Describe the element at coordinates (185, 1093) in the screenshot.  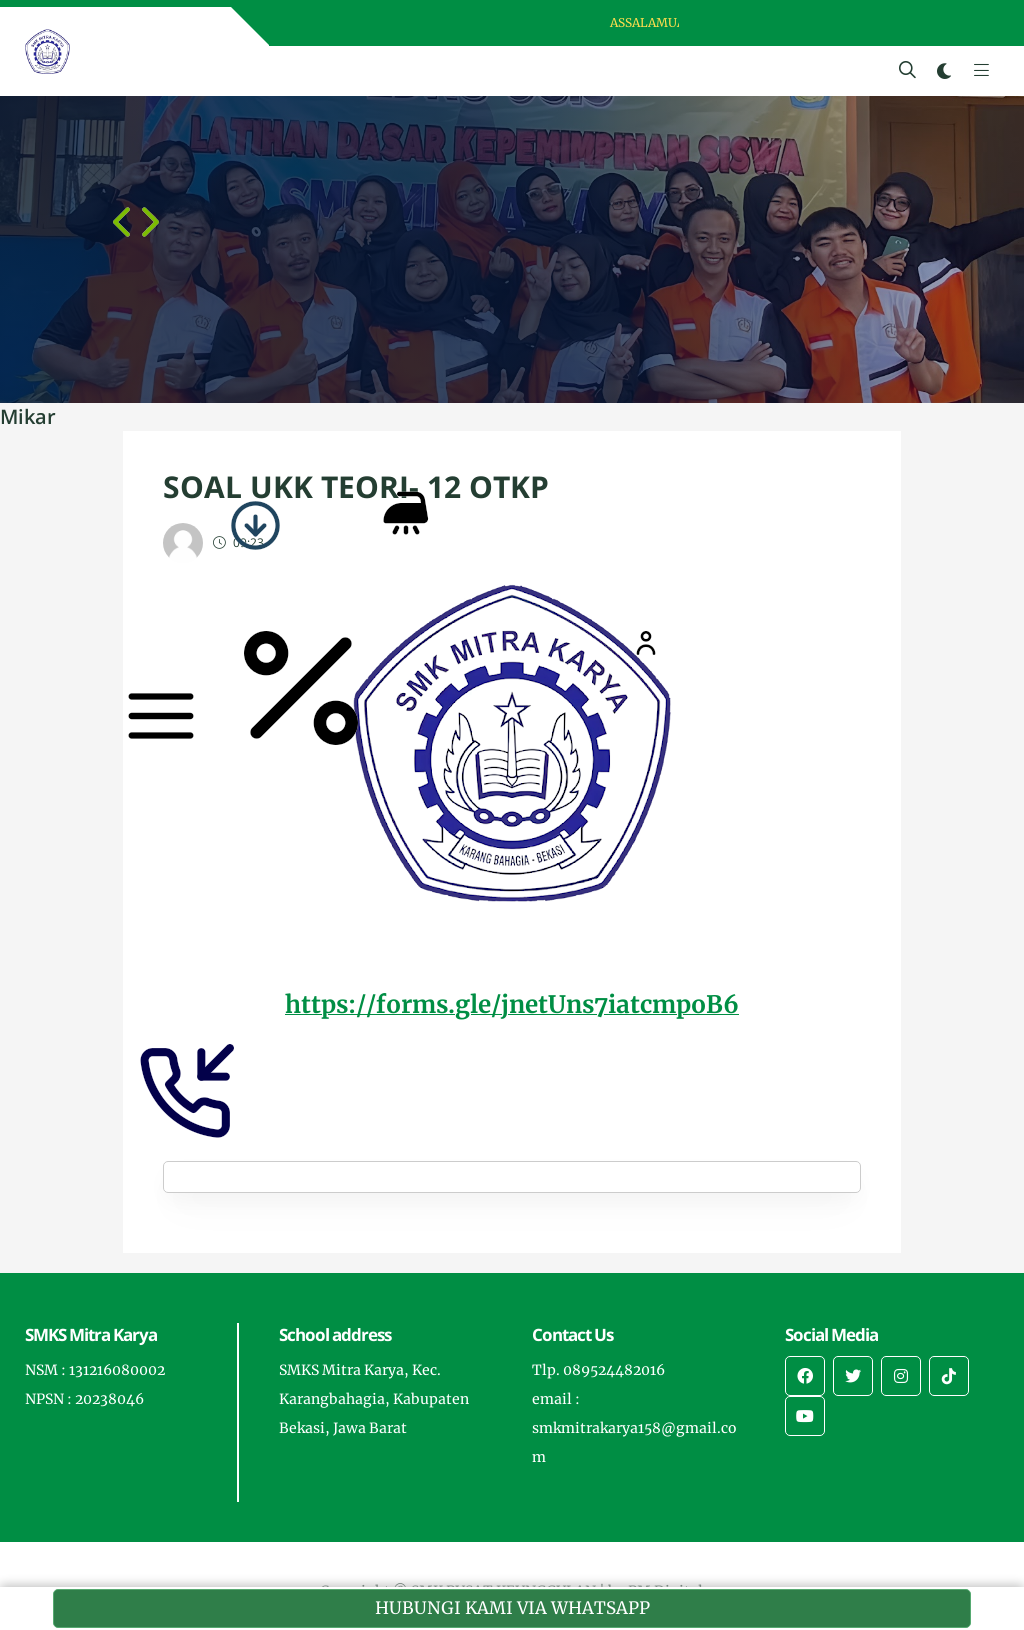
I see `incoming call indicator` at that location.